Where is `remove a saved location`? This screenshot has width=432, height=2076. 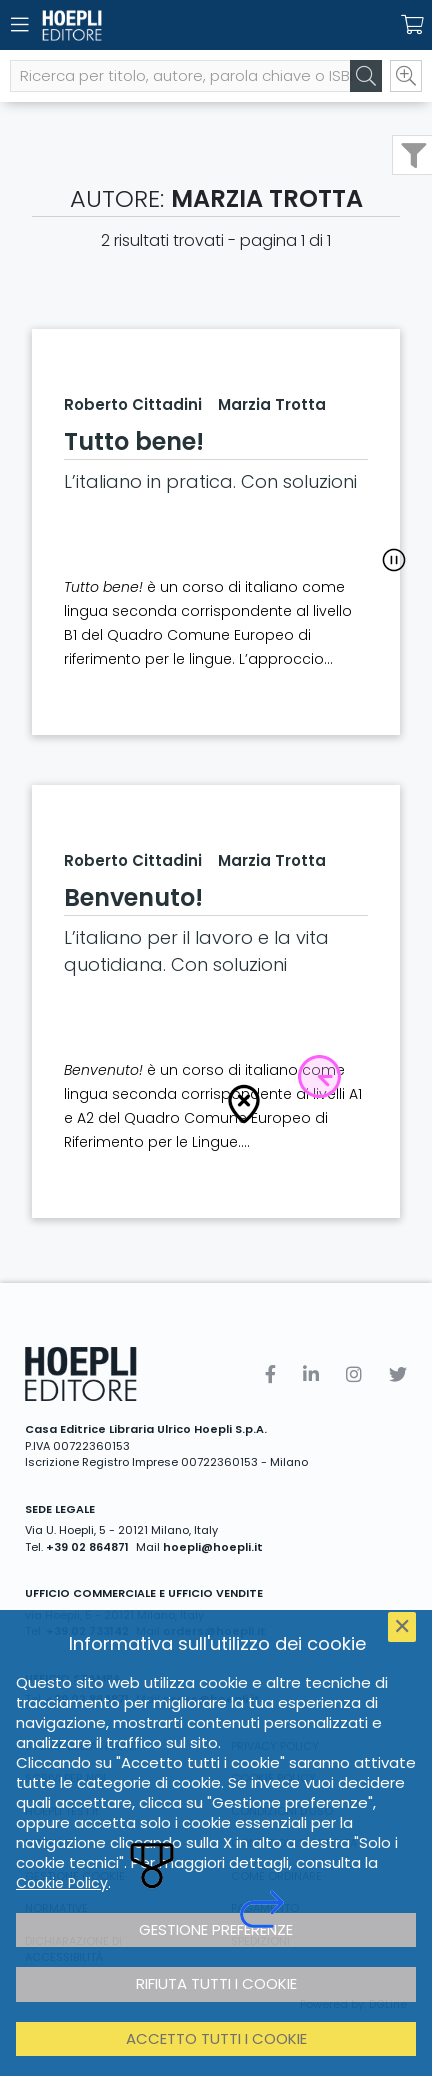 remove a saved location is located at coordinates (244, 1104).